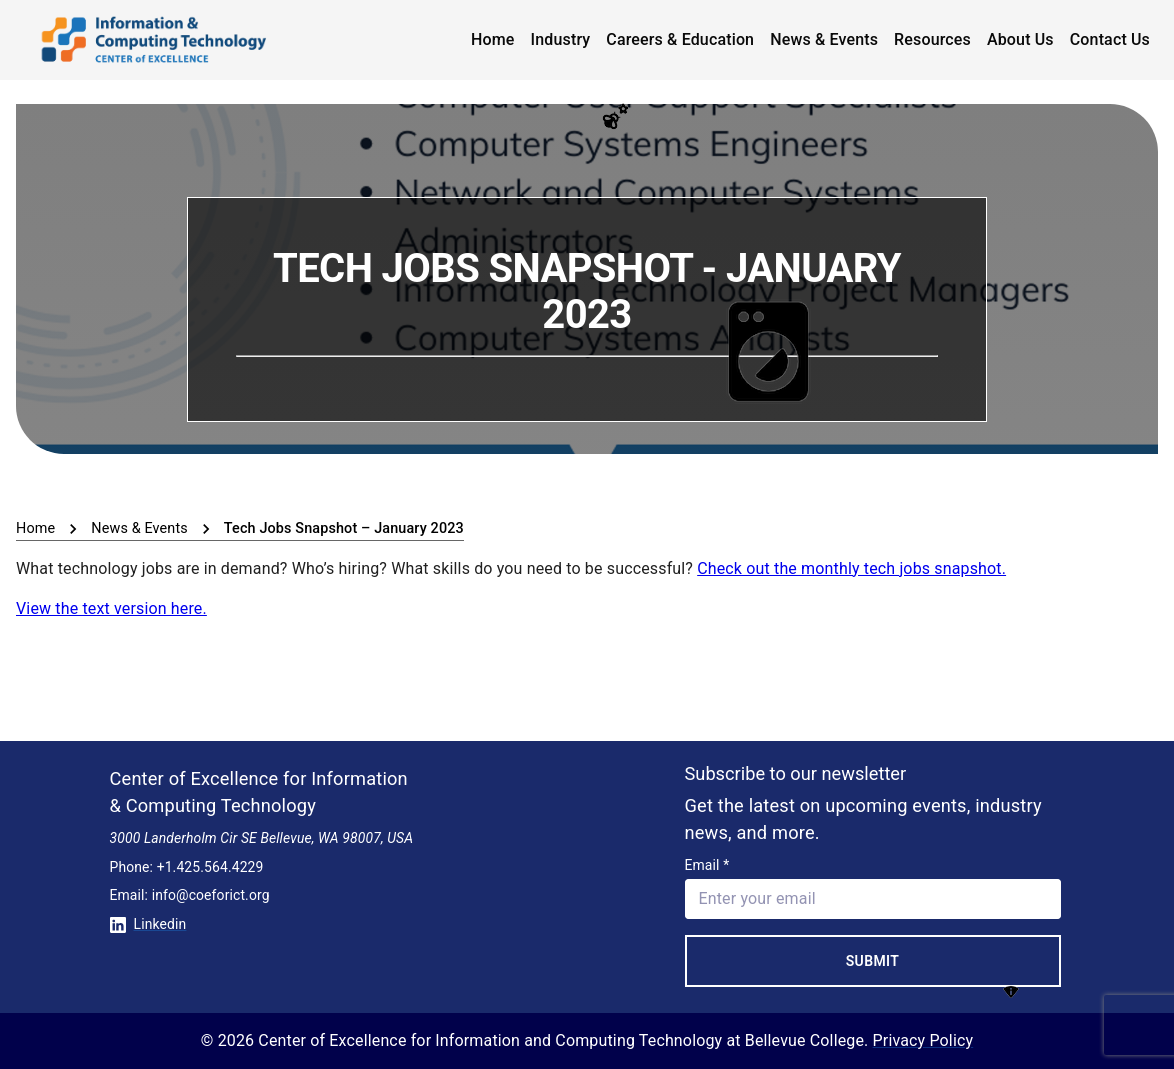 Image resolution: width=1174 pixels, height=1069 pixels. I want to click on scan for available wifi networks, so click(1011, 992).